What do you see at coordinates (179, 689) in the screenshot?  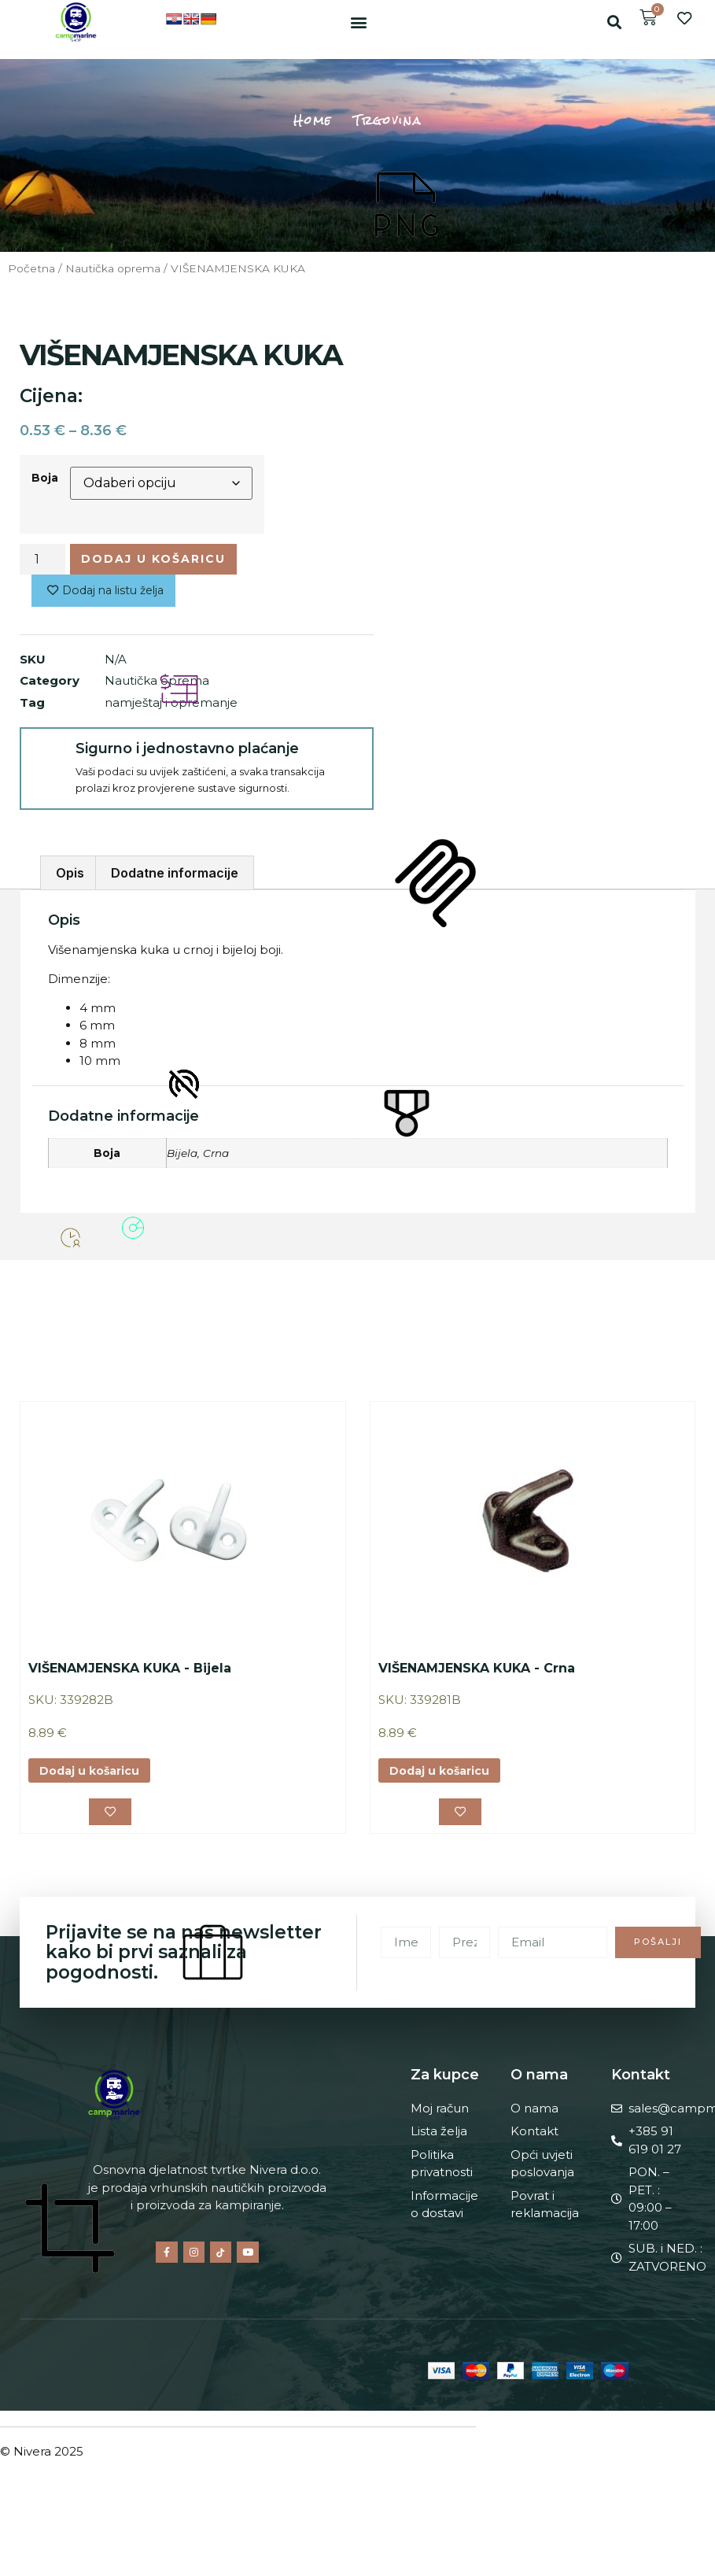 I see `view invoice details` at bounding box center [179, 689].